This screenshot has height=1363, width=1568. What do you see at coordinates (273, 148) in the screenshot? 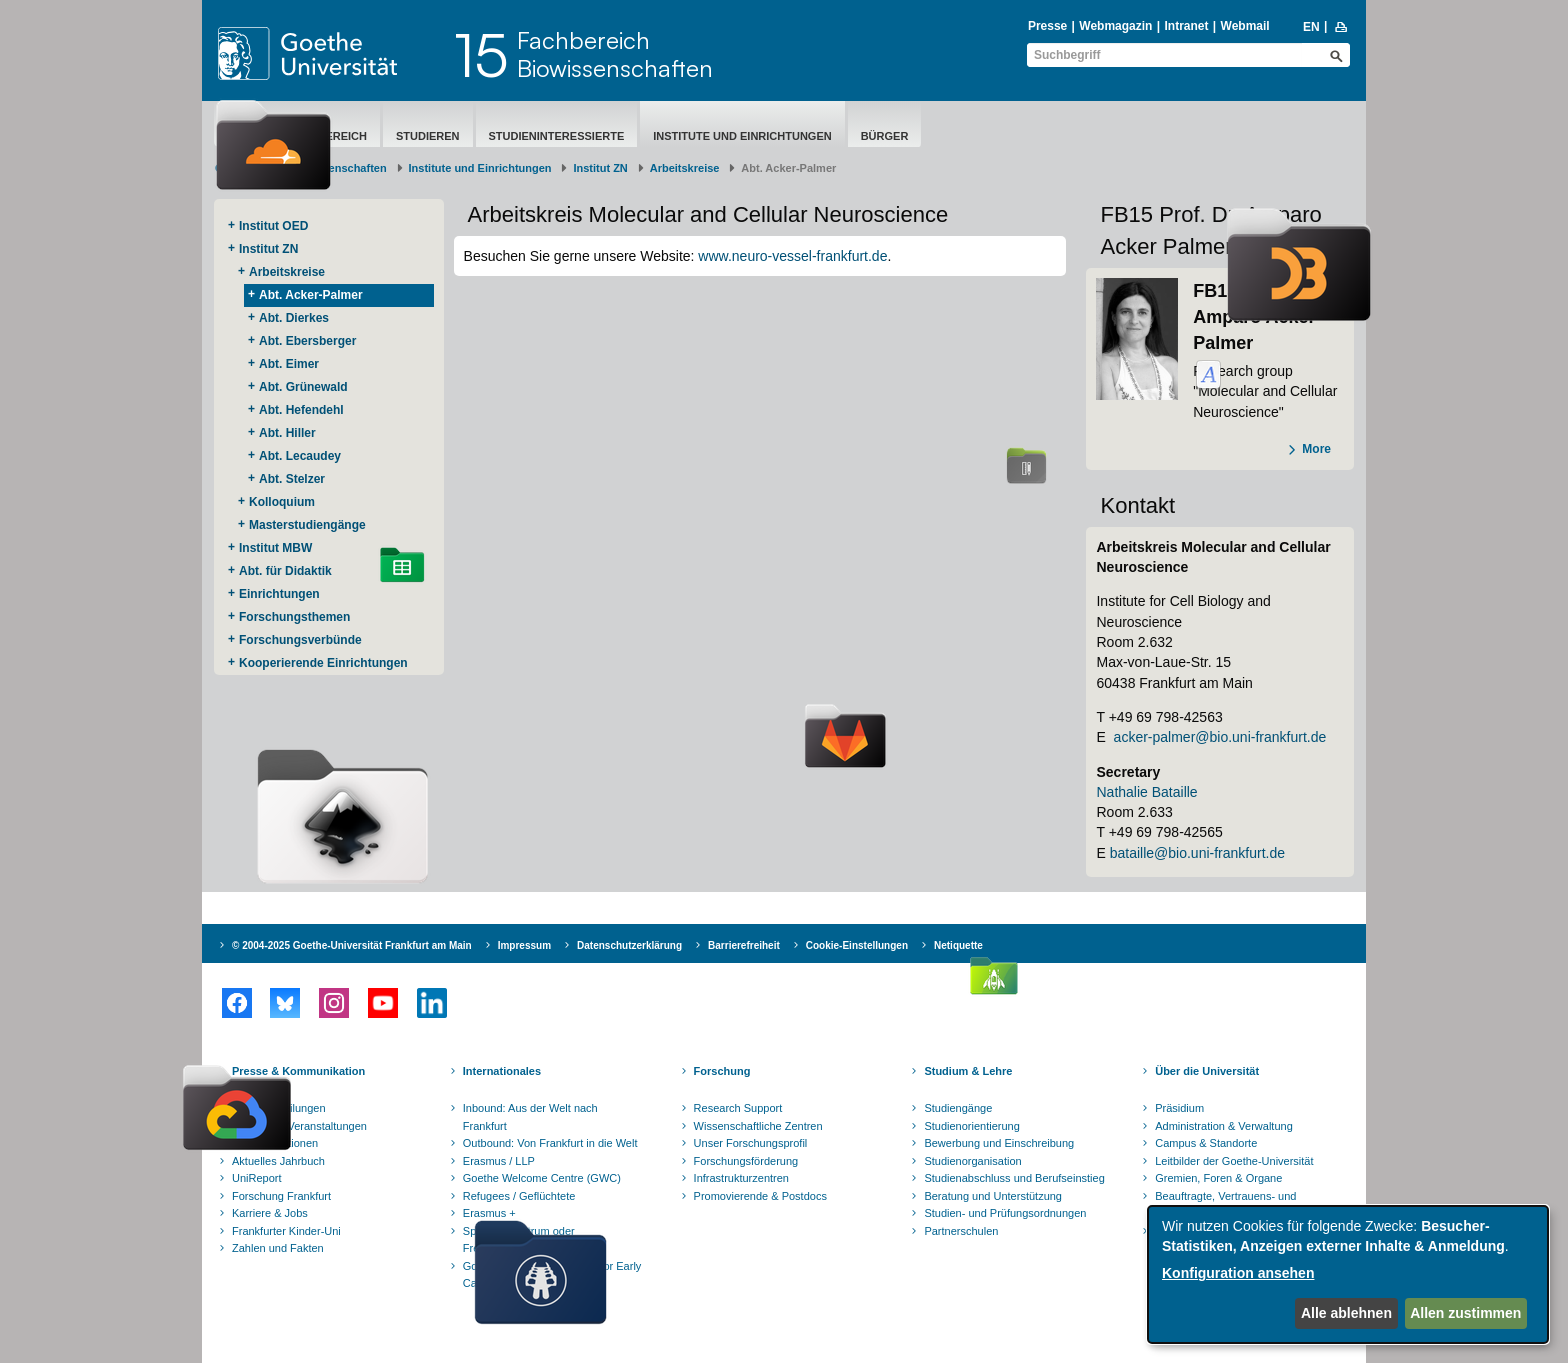
I see `open cloudflare project files` at bounding box center [273, 148].